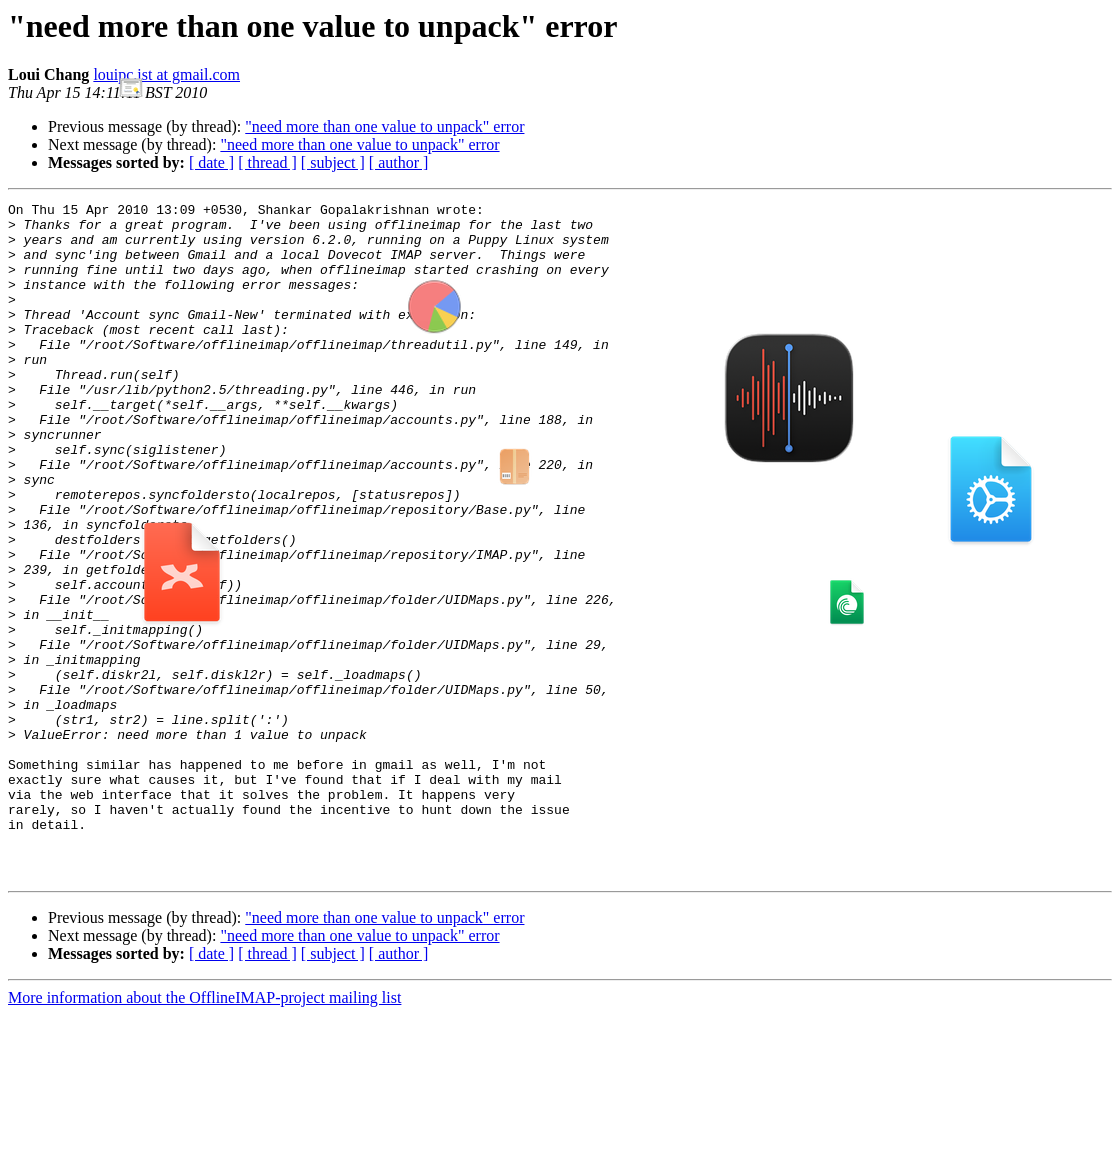 This screenshot has width=1120, height=1150. Describe the element at coordinates (847, 602) in the screenshot. I see `a torrent file ready to open with BitTorrent client` at that location.